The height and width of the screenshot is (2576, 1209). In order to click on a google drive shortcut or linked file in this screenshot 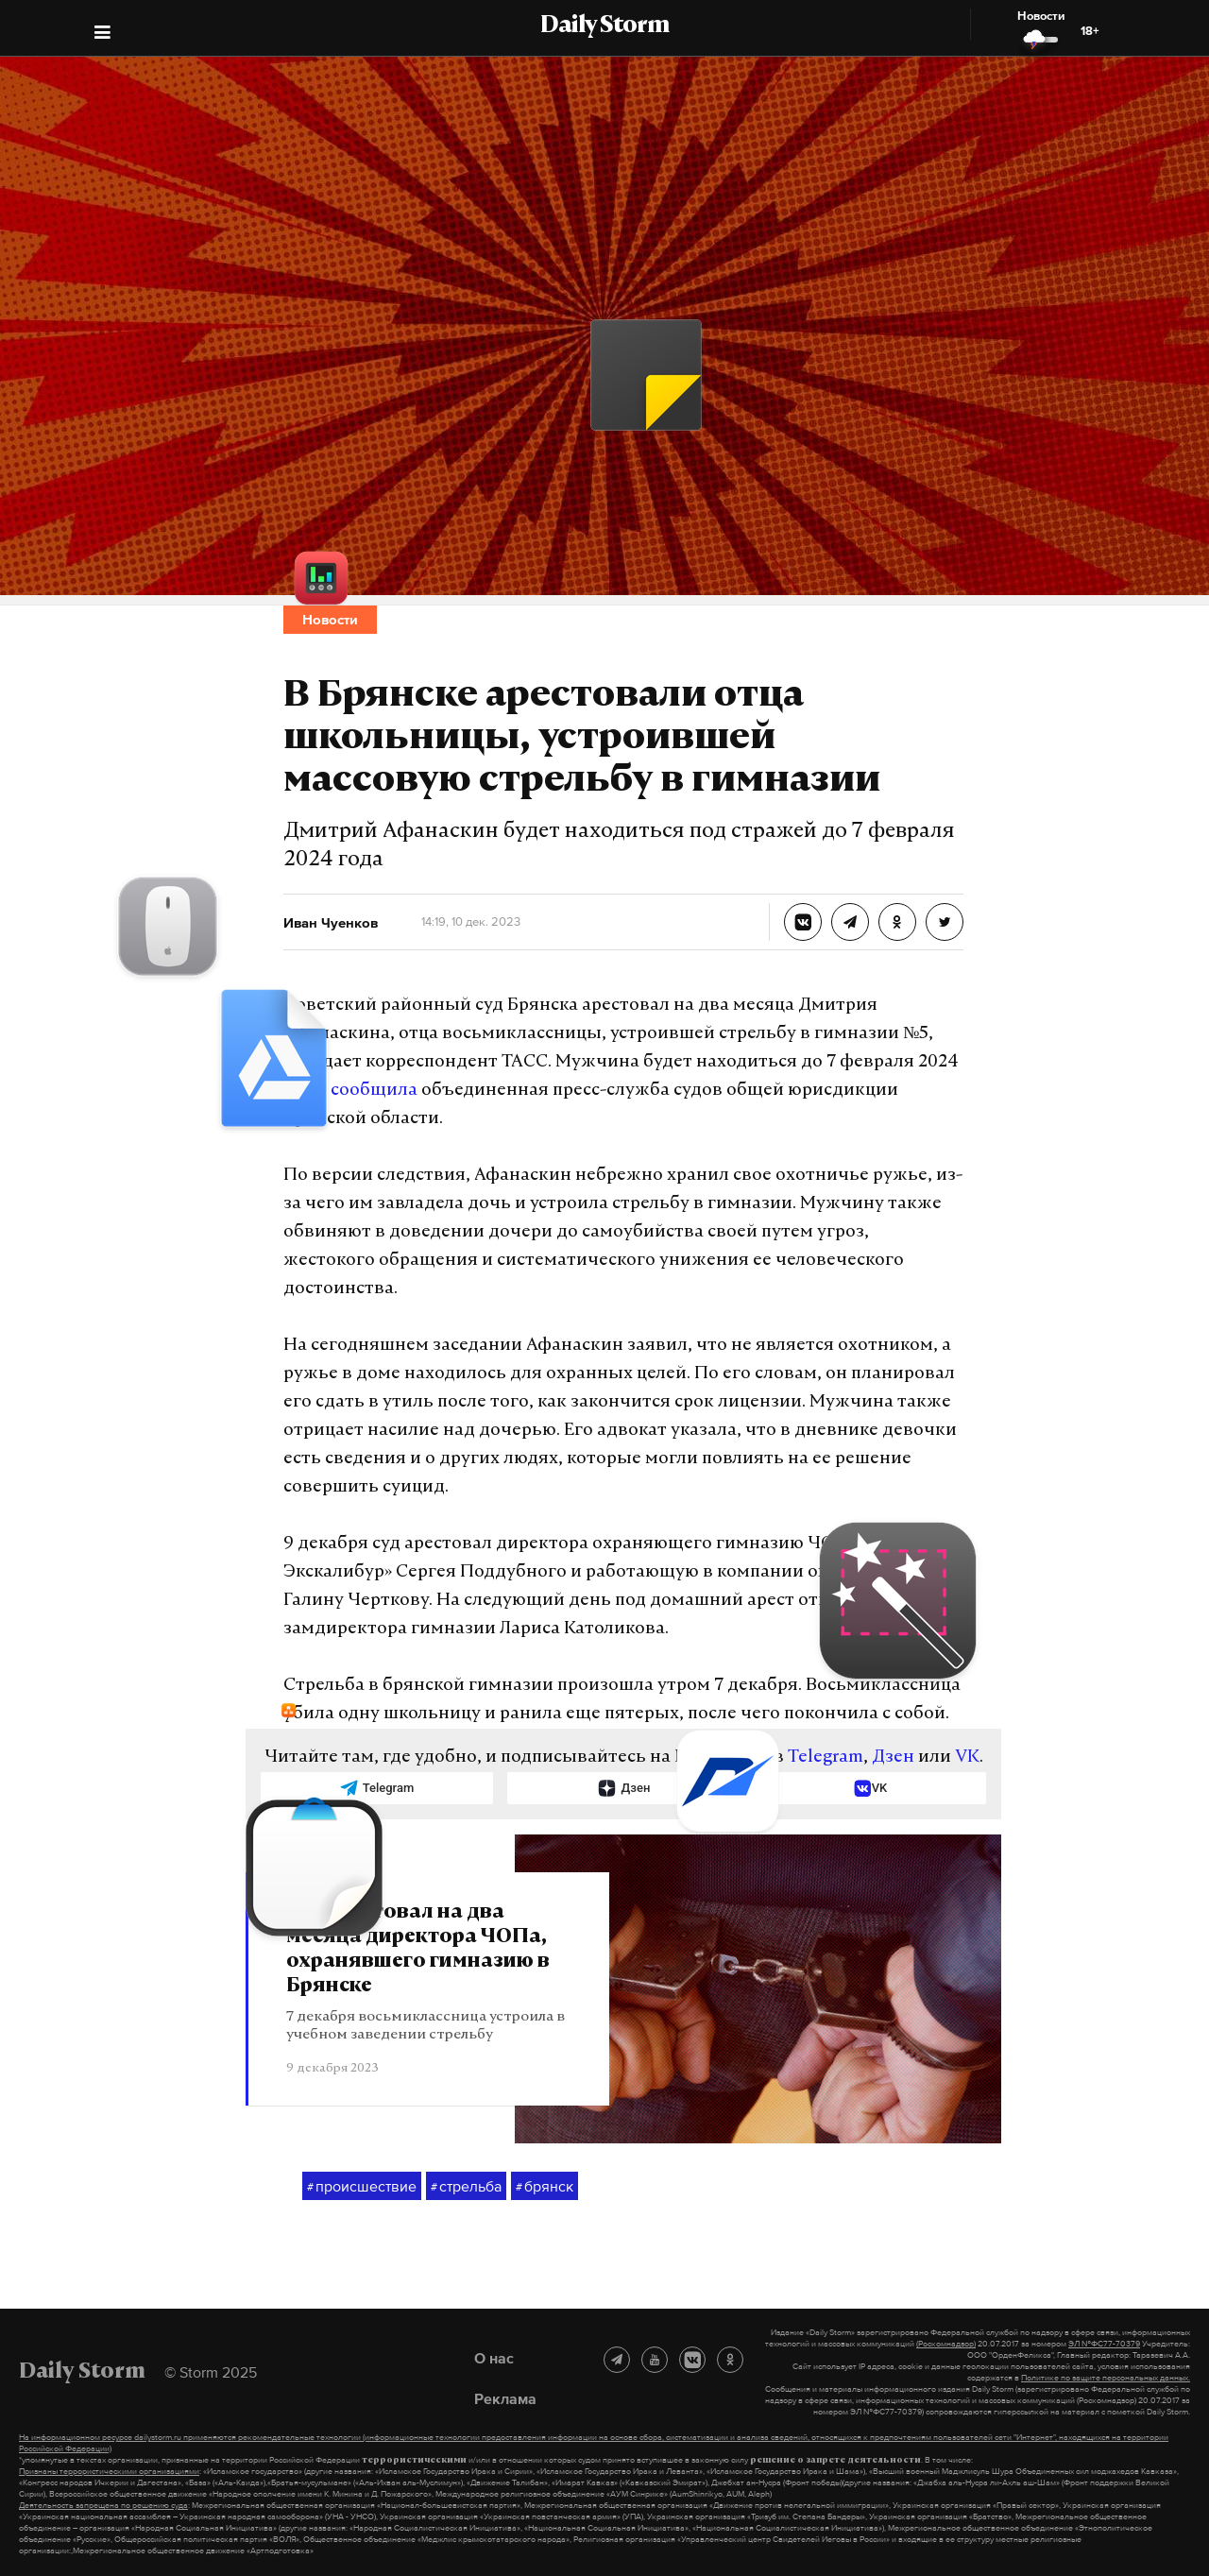, I will do `click(274, 1061)`.